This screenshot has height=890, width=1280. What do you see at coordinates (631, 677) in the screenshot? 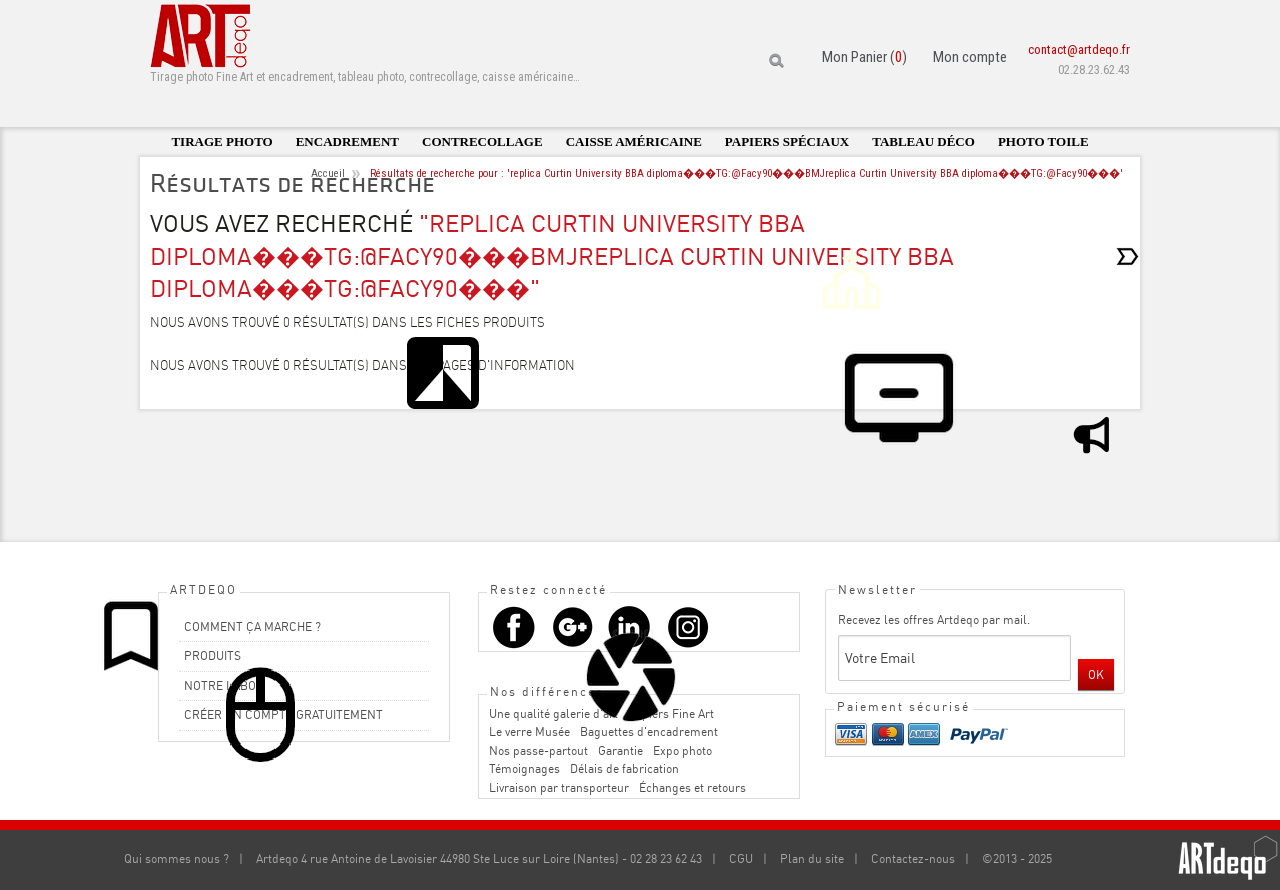
I see `open camera to take a photo` at bounding box center [631, 677].